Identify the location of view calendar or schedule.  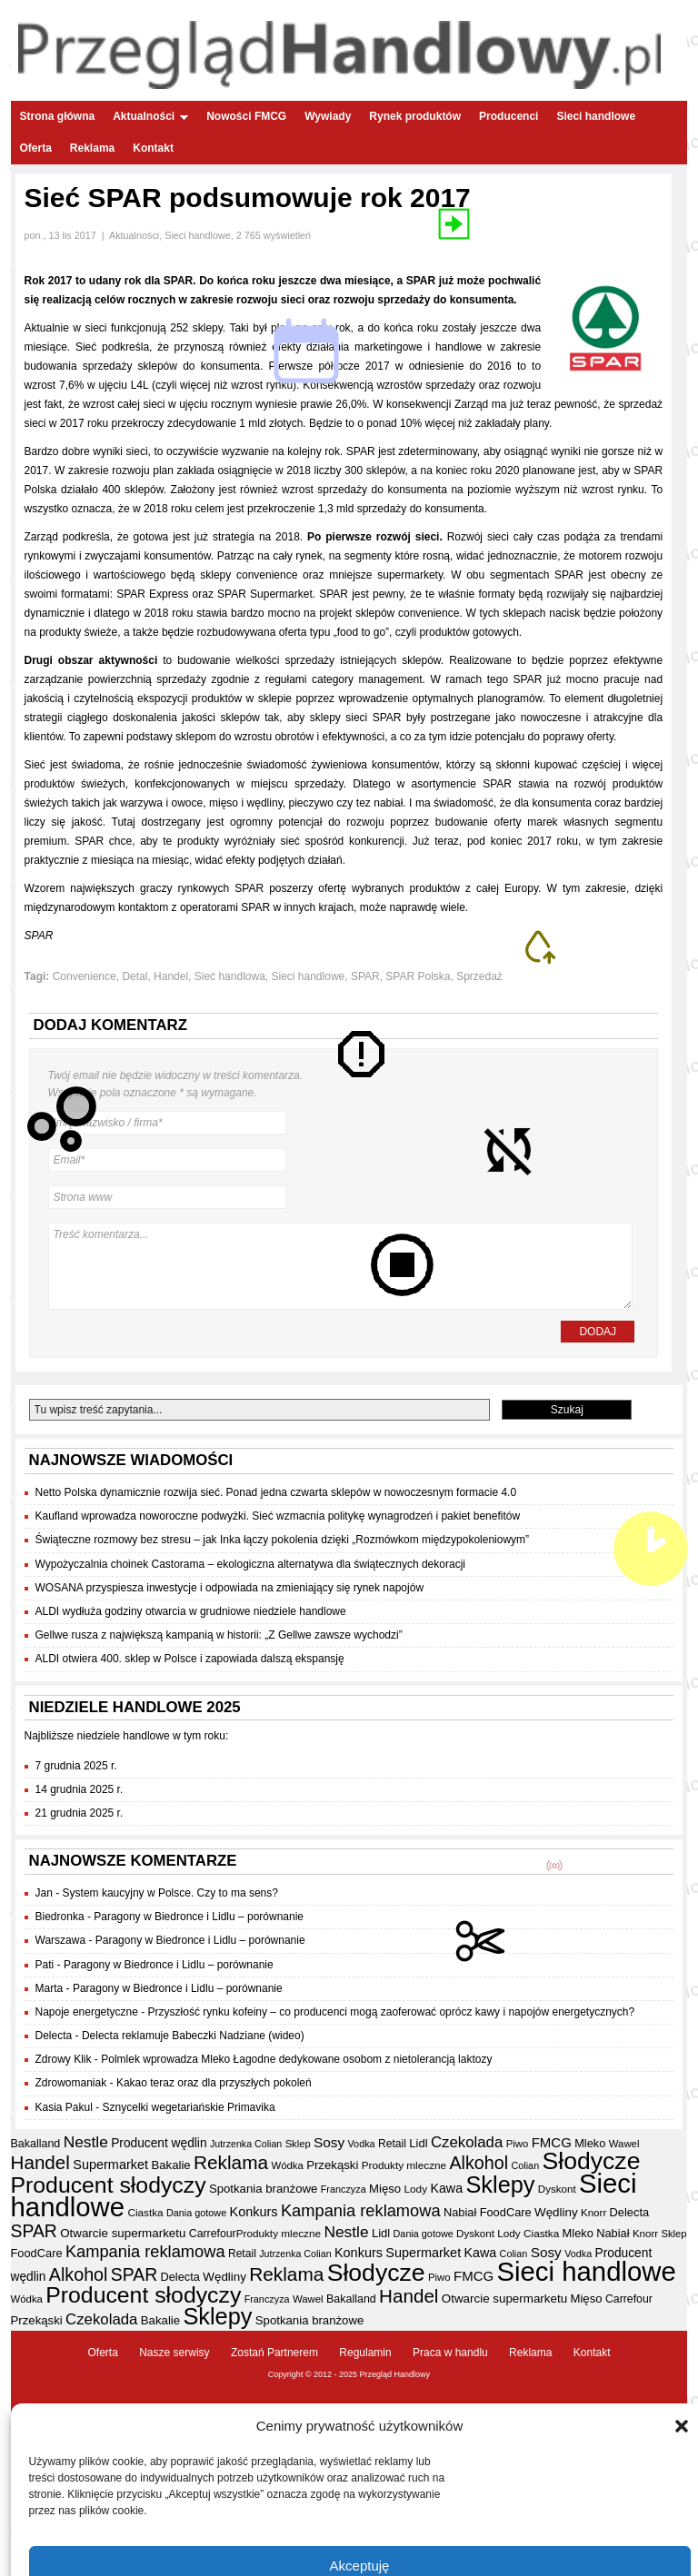
(306, 351).